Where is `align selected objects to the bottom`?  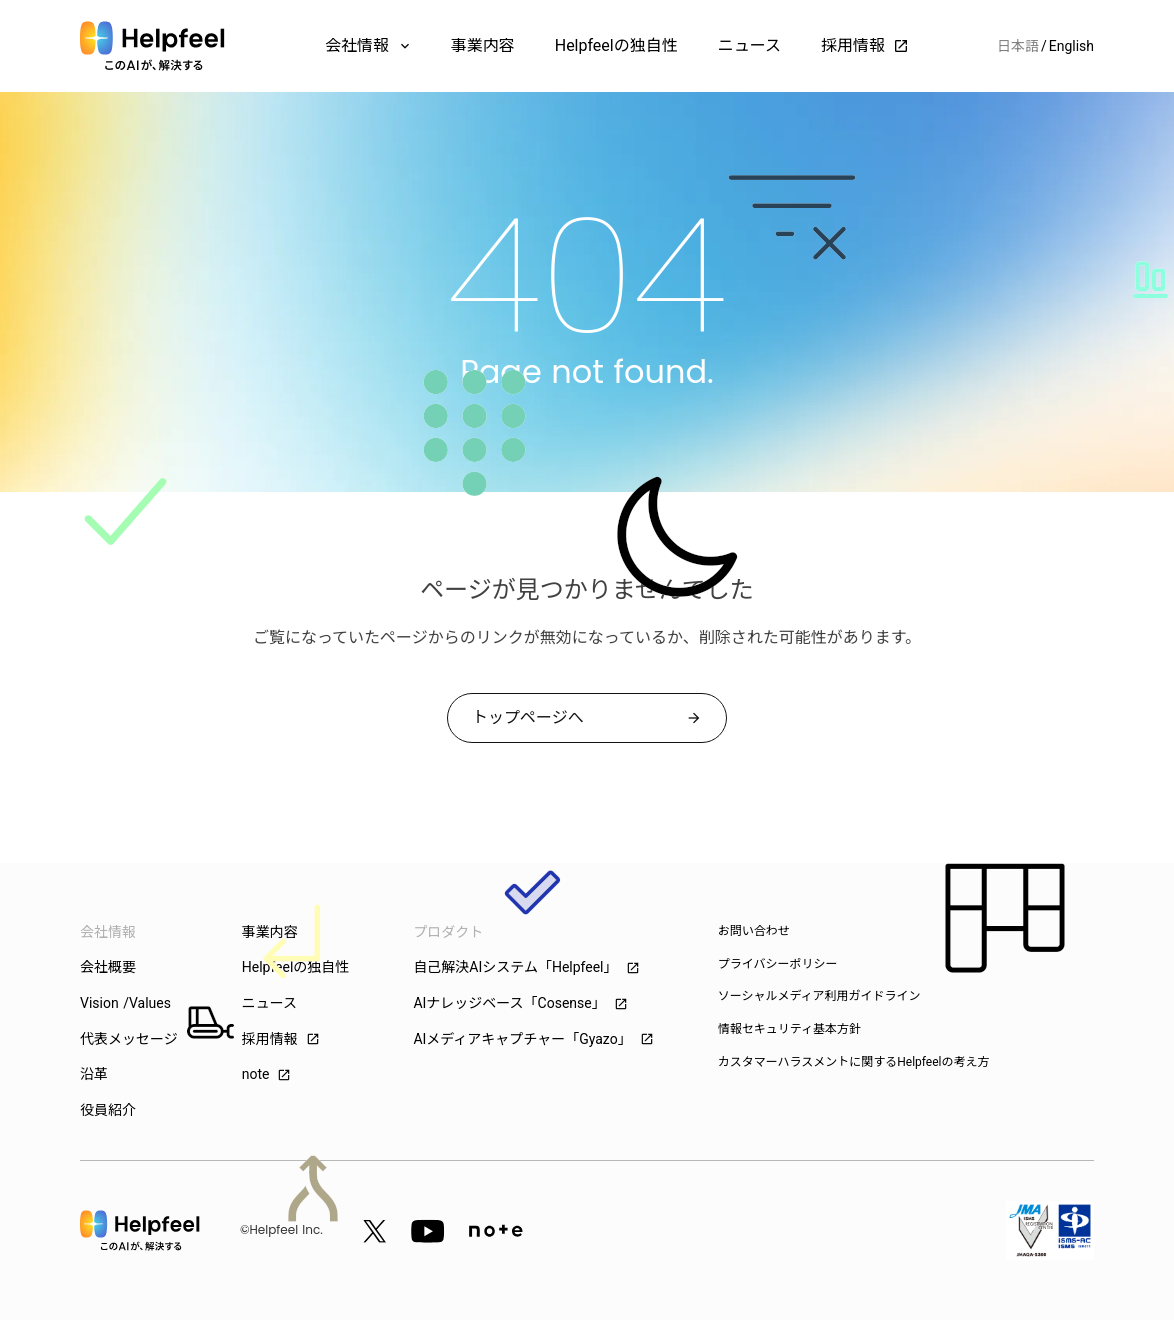 align selected objects to the bottom is located at coordinates (1150, 280).